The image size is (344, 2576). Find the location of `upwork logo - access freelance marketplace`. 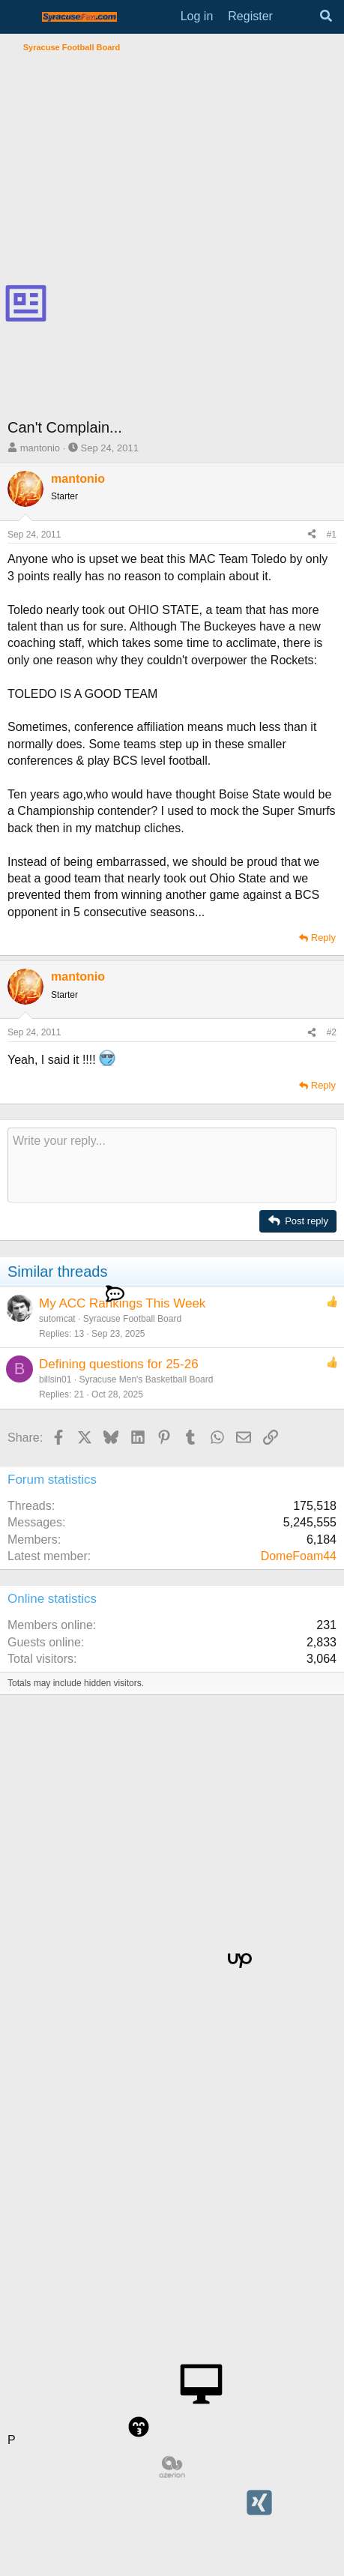

upwork logo - access freelance marketplace is located at coordinates (240, 1960).